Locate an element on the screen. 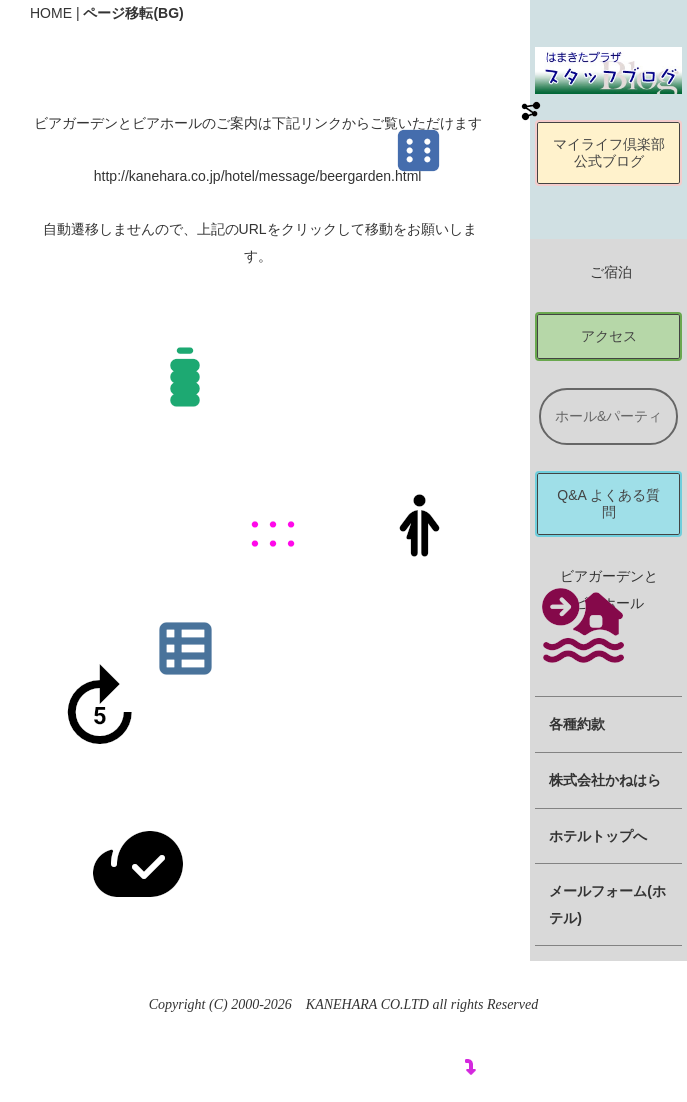  skip forward 5 seconds in media playback is located at coordinates (100, 708).